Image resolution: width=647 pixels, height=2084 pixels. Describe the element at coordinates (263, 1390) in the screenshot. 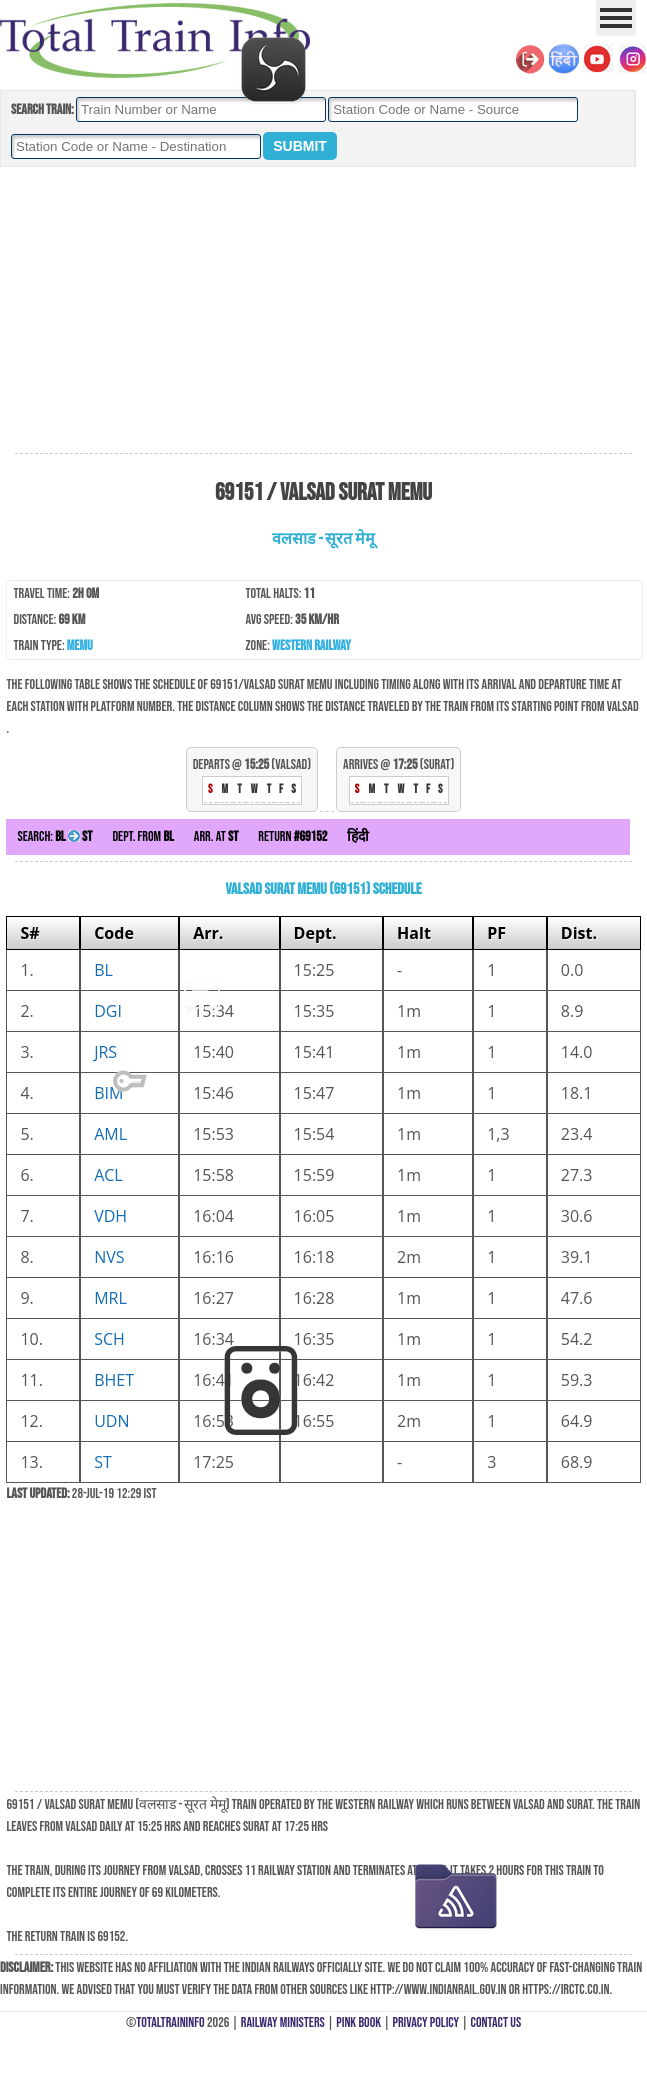

I see `open rhythmbox music player` at that location.